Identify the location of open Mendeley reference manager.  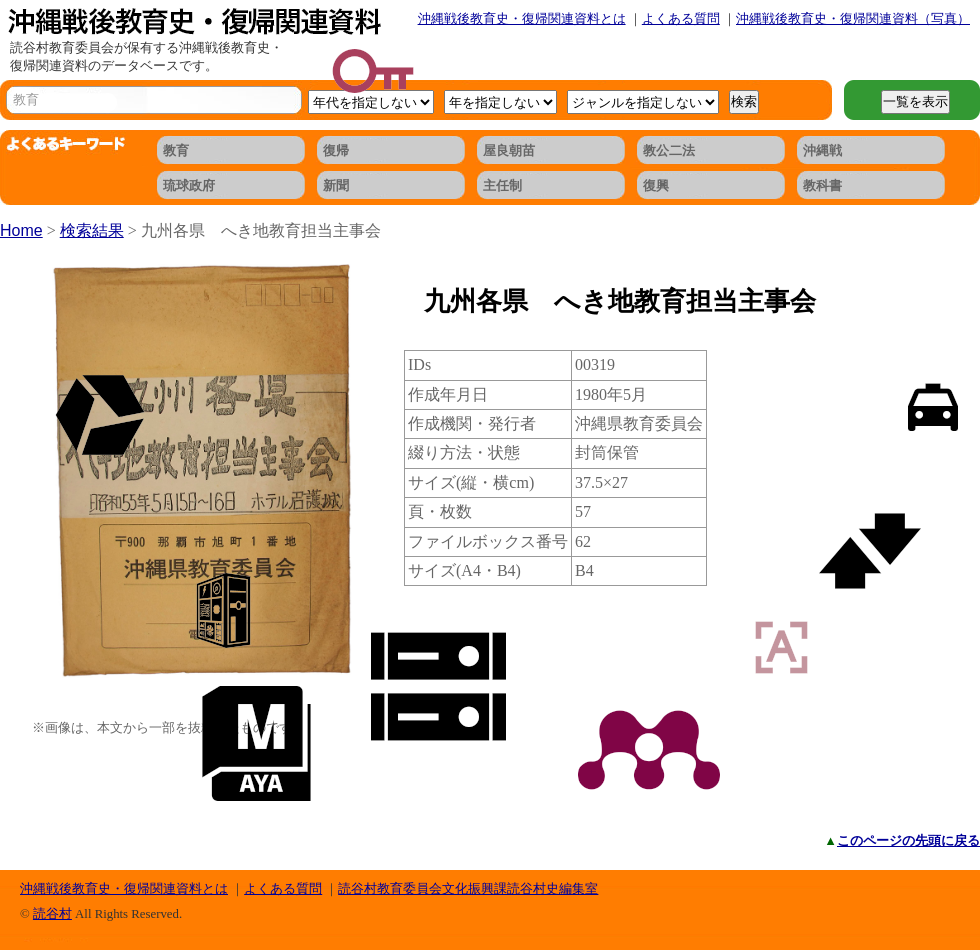
(649, 750).